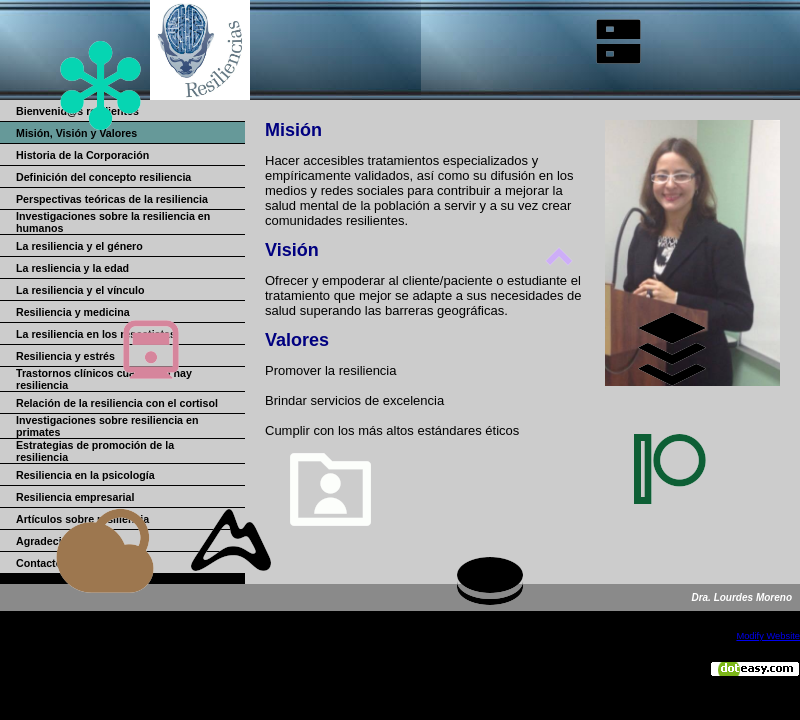  I want to click on access user profile documents, so click(330, 489).